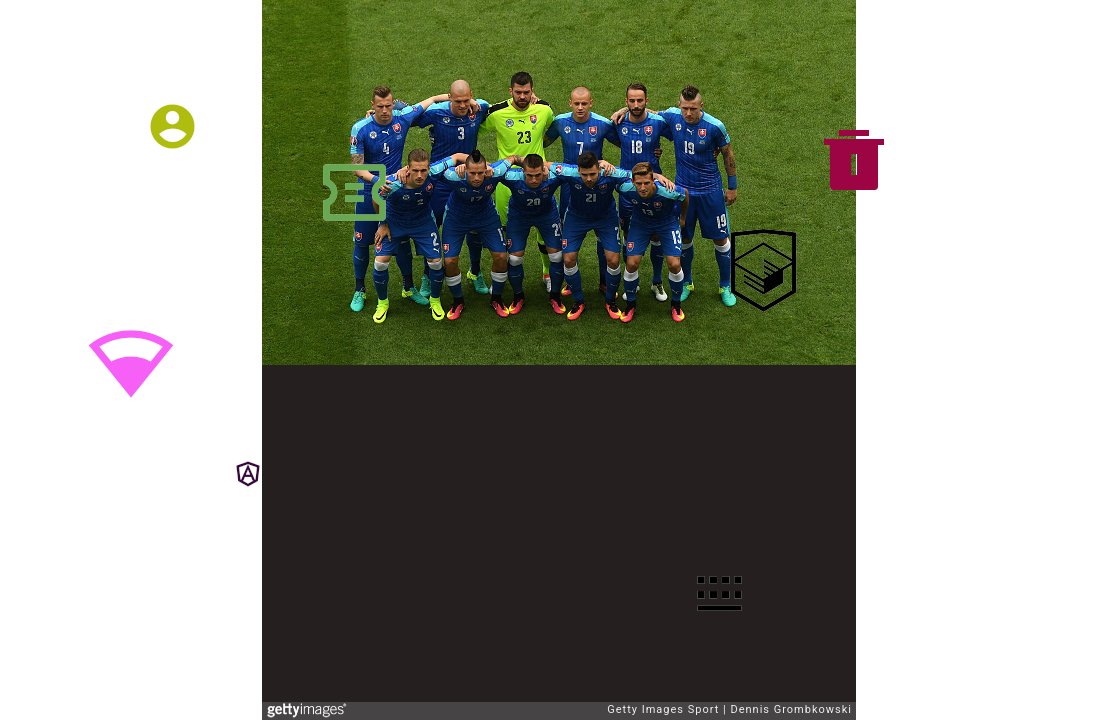 The image size is (1118, 720). Describe the element at coordinates (719, 593) in the screenshot. I see `open the on-screen keyboard` at that location.